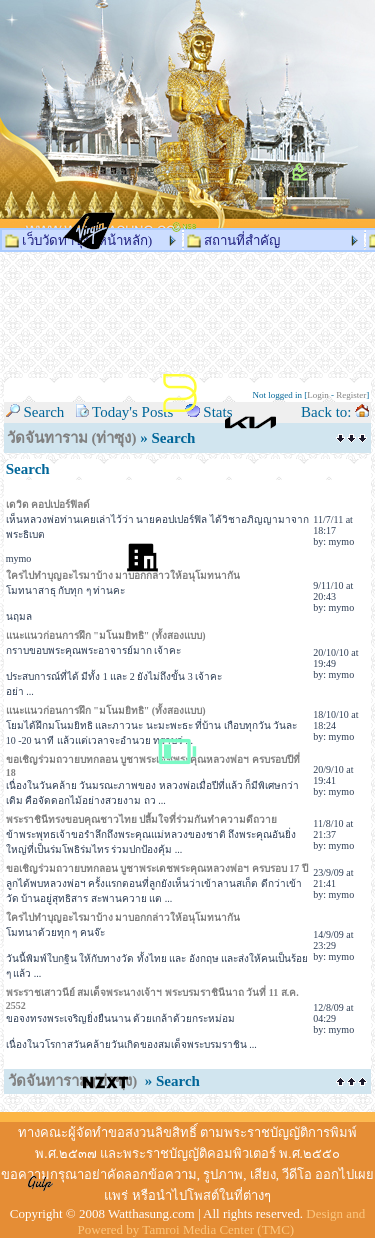 The height and width of the screenshot is (1238, 375). I want to click on bluesound brand logo, so click(180, 393).